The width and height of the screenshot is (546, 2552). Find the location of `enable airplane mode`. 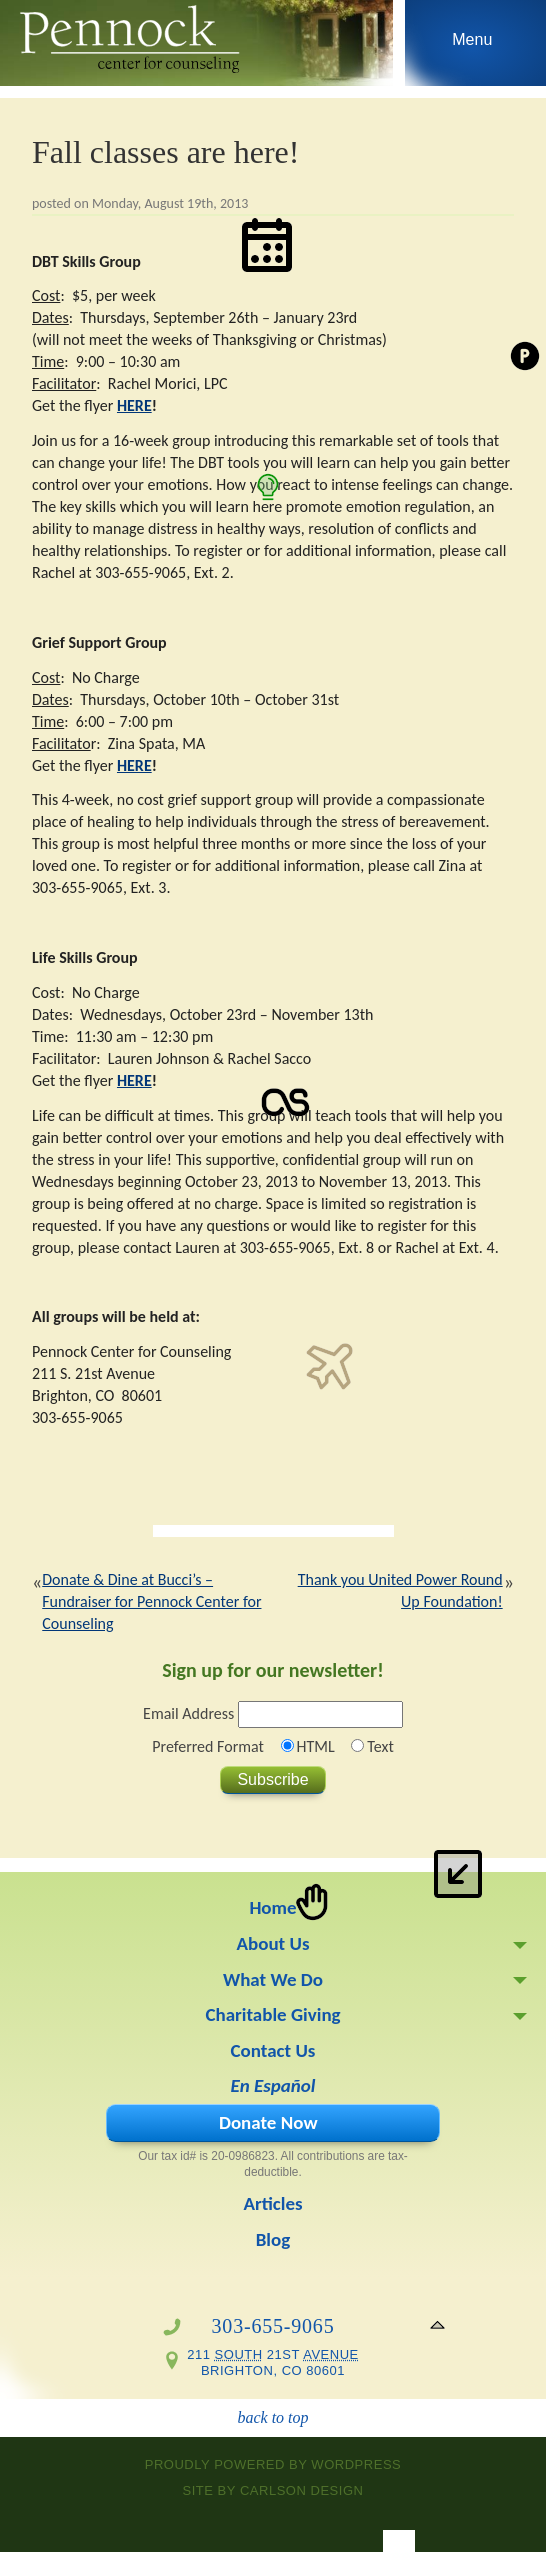

enable airplane mode is located at coordinates (330, 1365).